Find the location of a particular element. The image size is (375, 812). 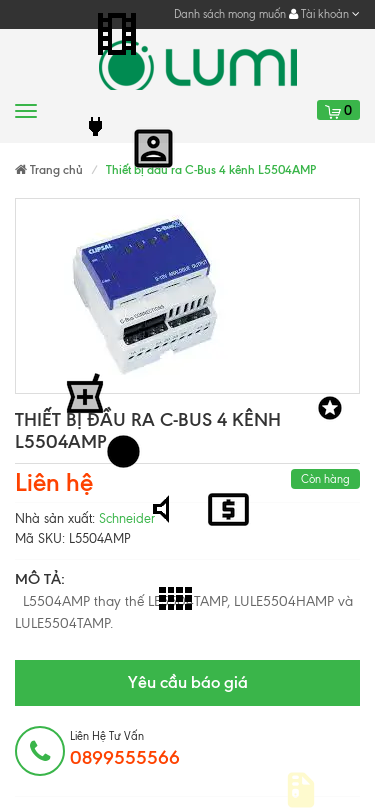

switch to comfortable grid view is located at coordinates (174, 598).